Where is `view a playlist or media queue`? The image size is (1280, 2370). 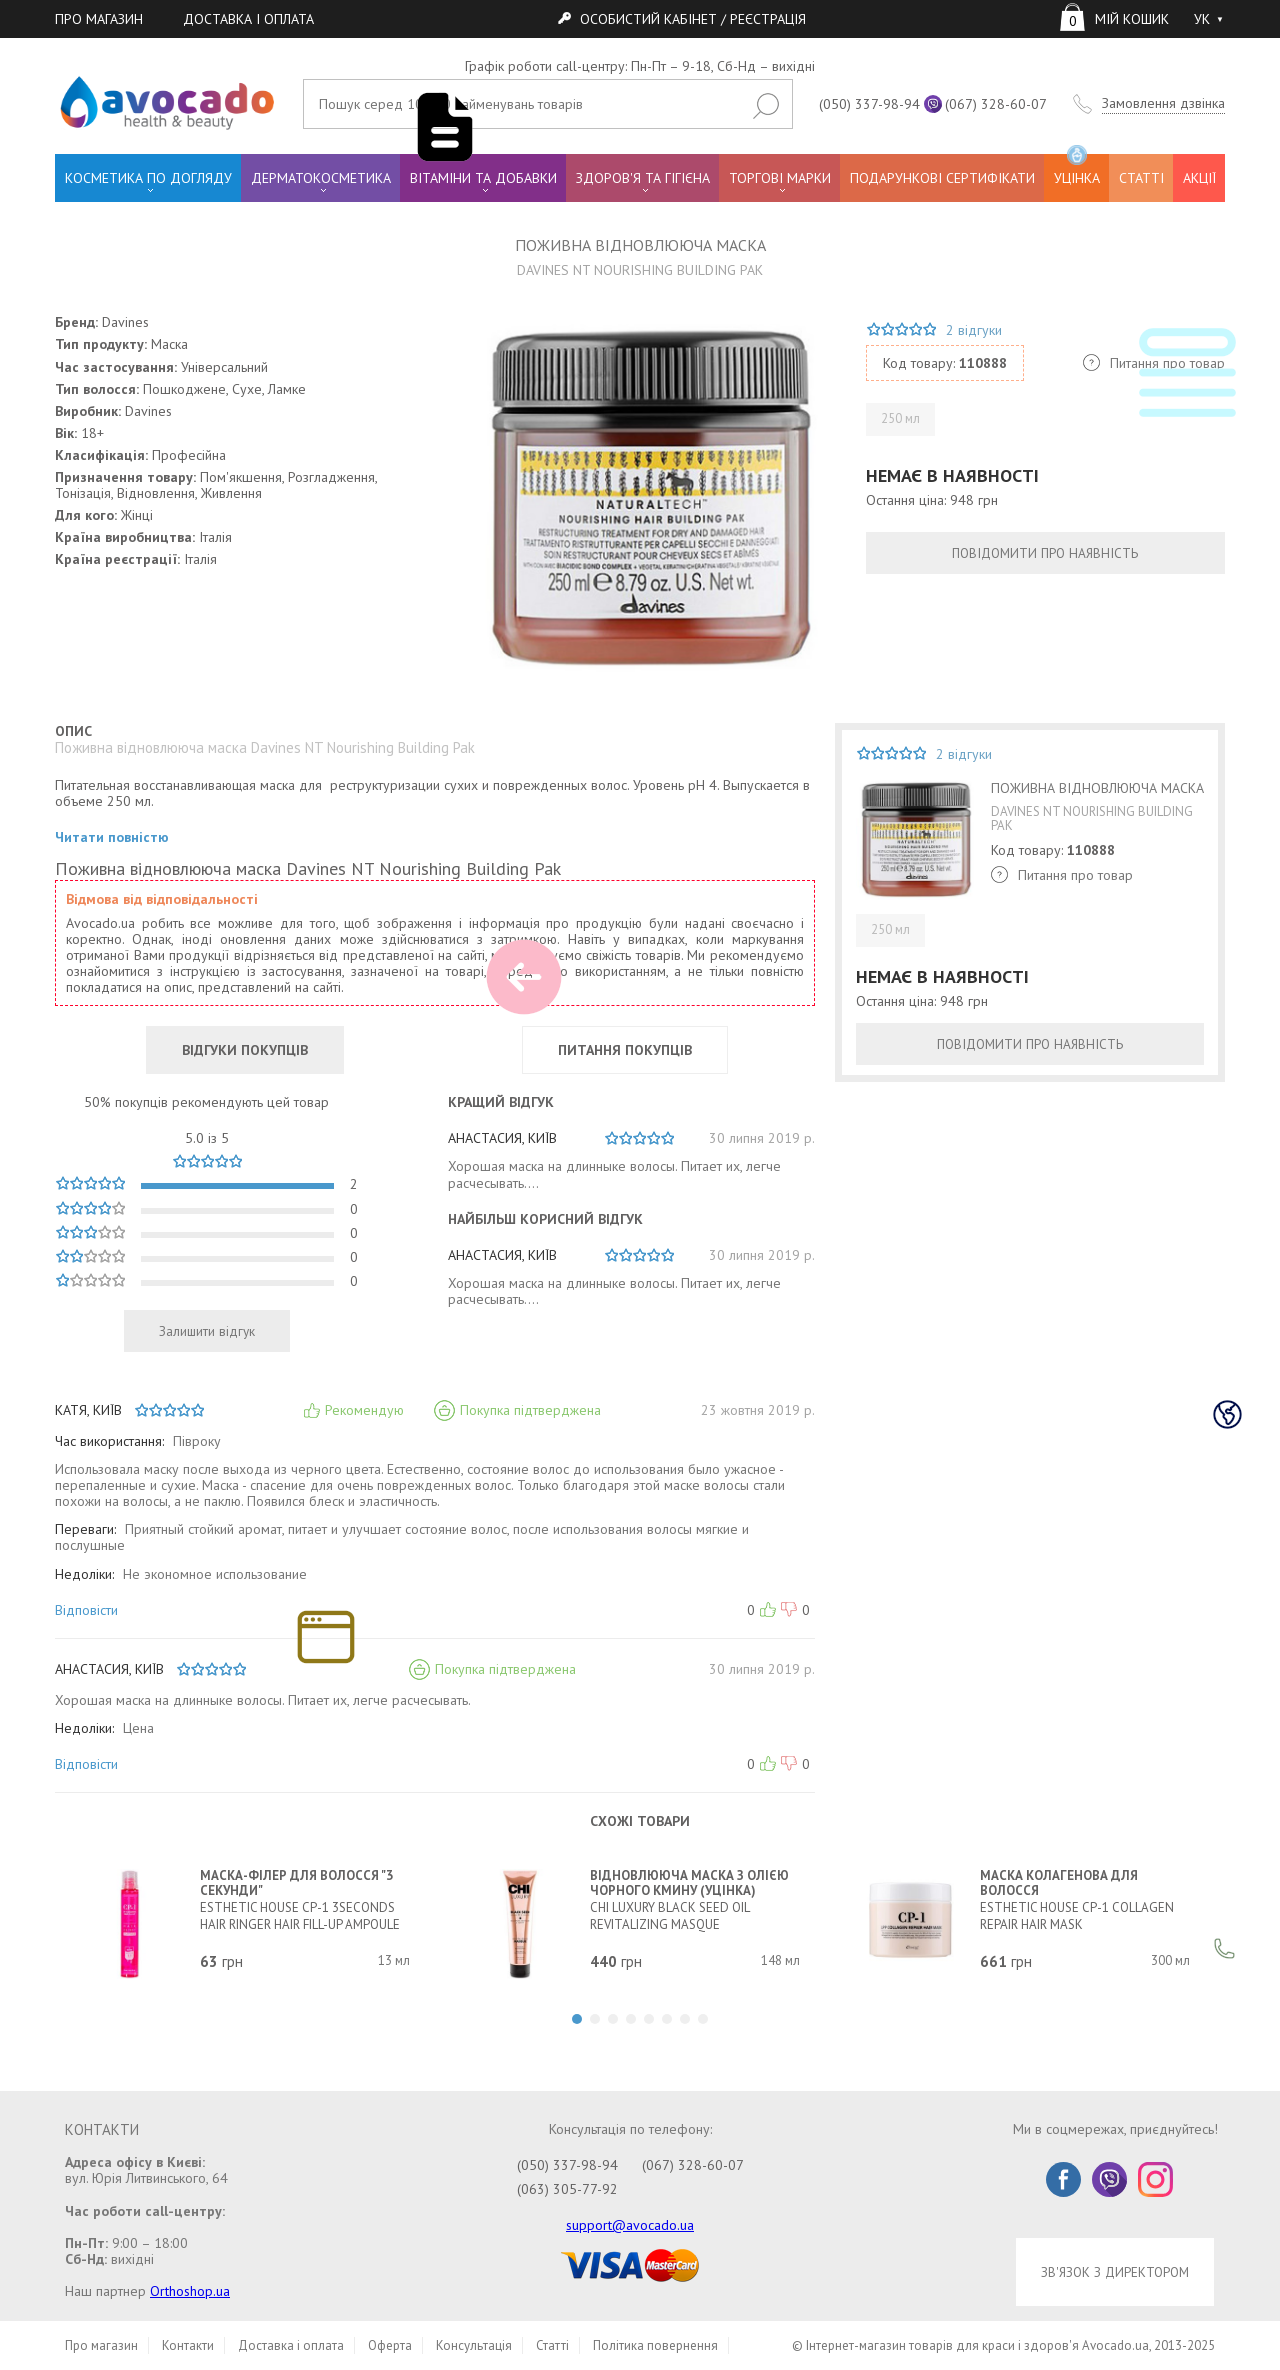
view a playlist or media queue is located at coordinates (1187, 372).